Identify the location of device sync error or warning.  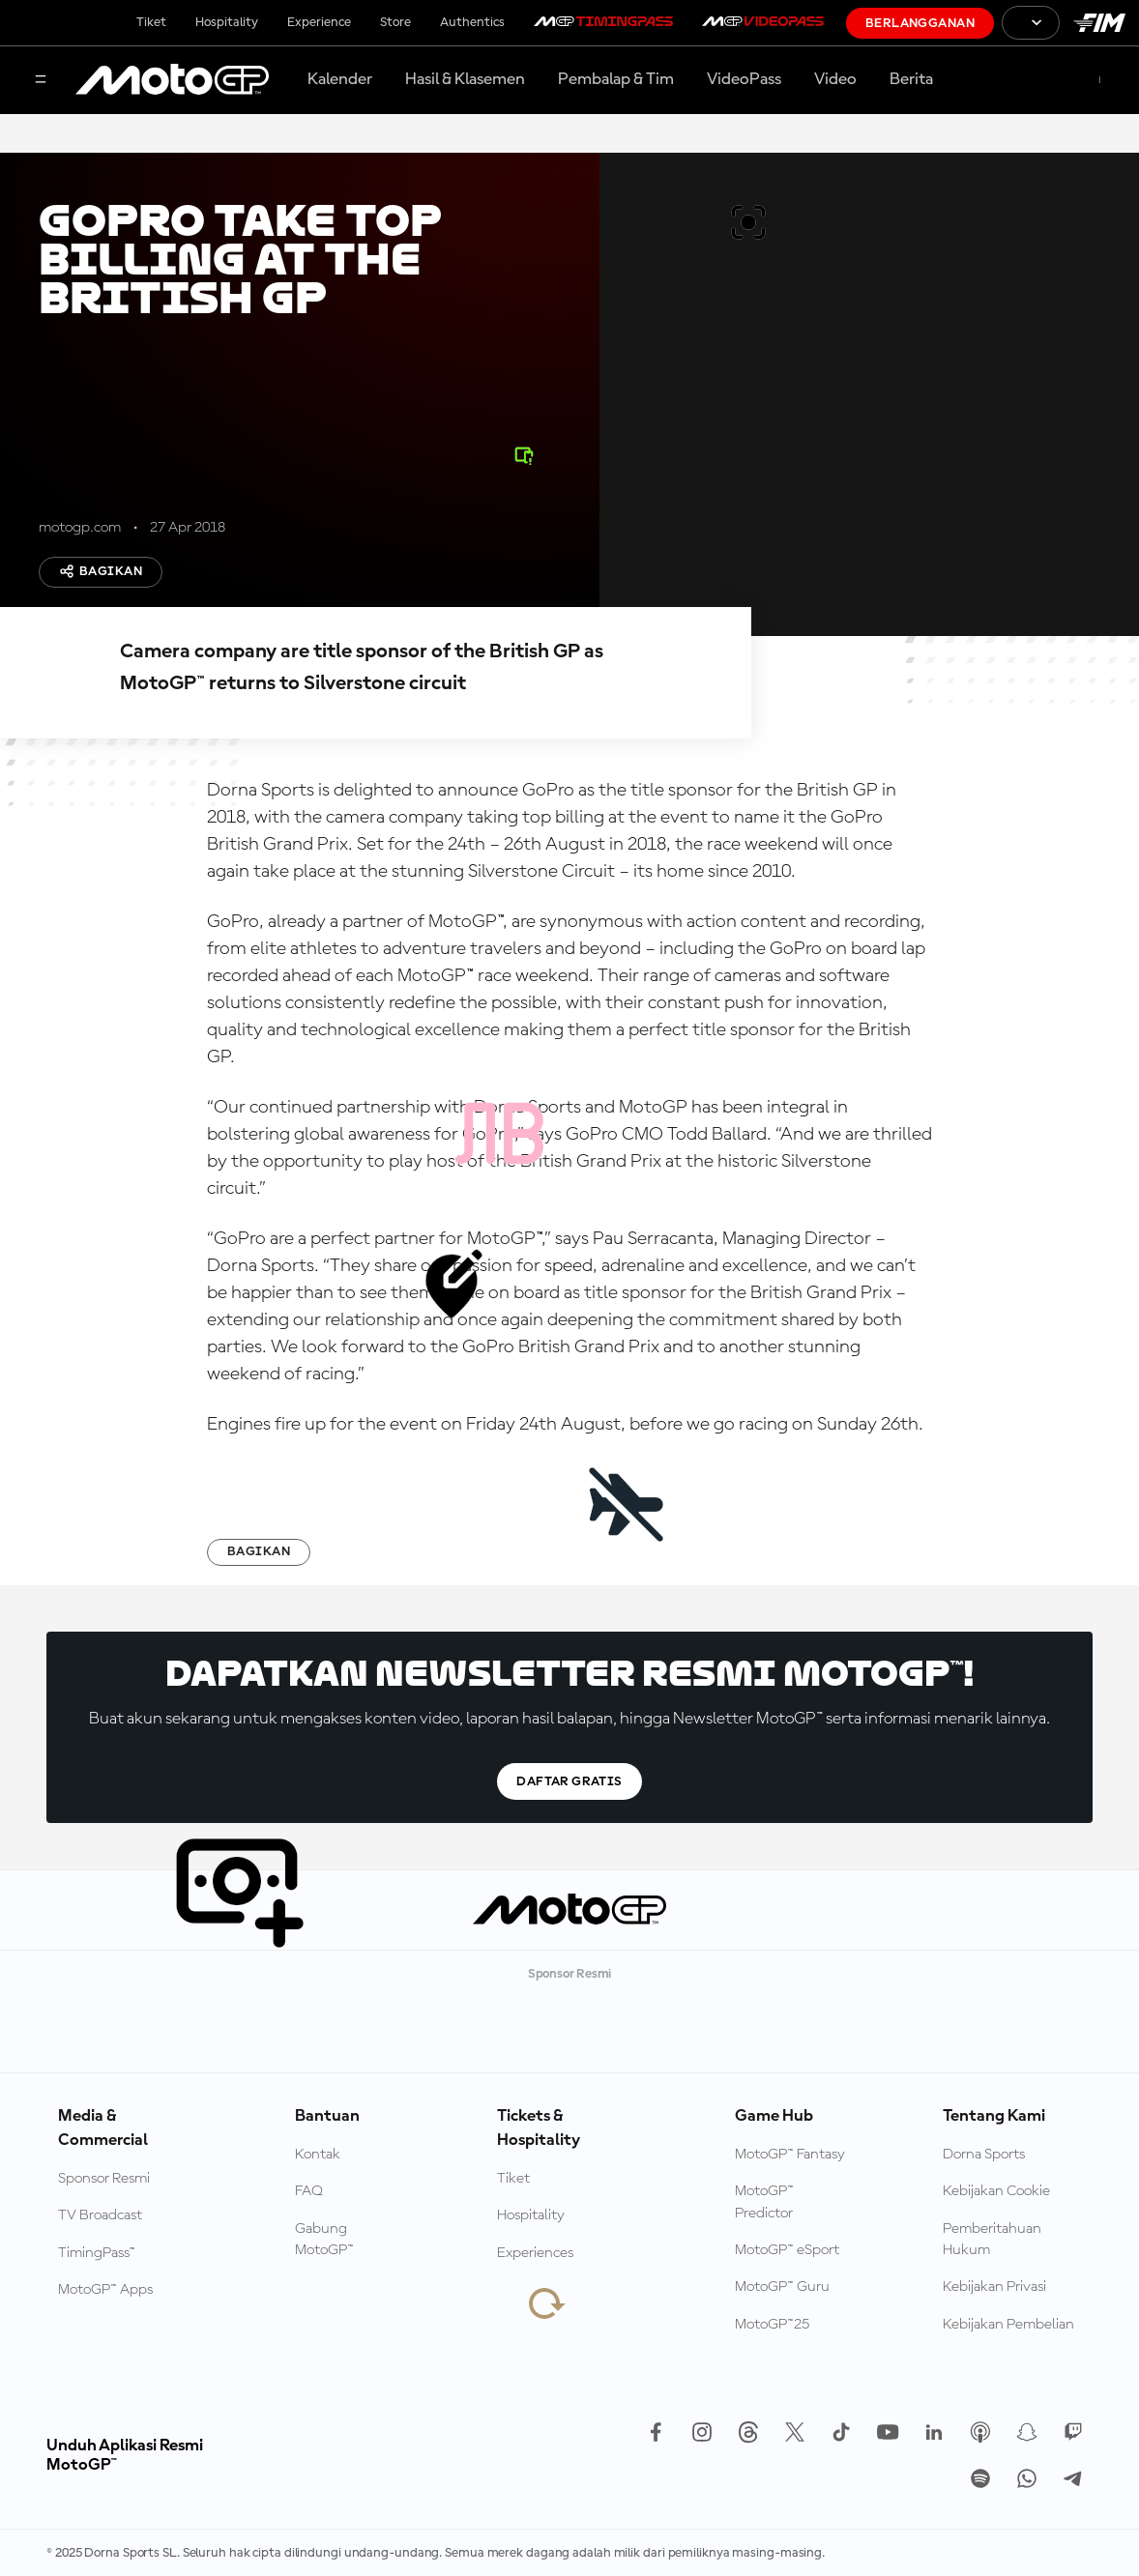
(524, 455).